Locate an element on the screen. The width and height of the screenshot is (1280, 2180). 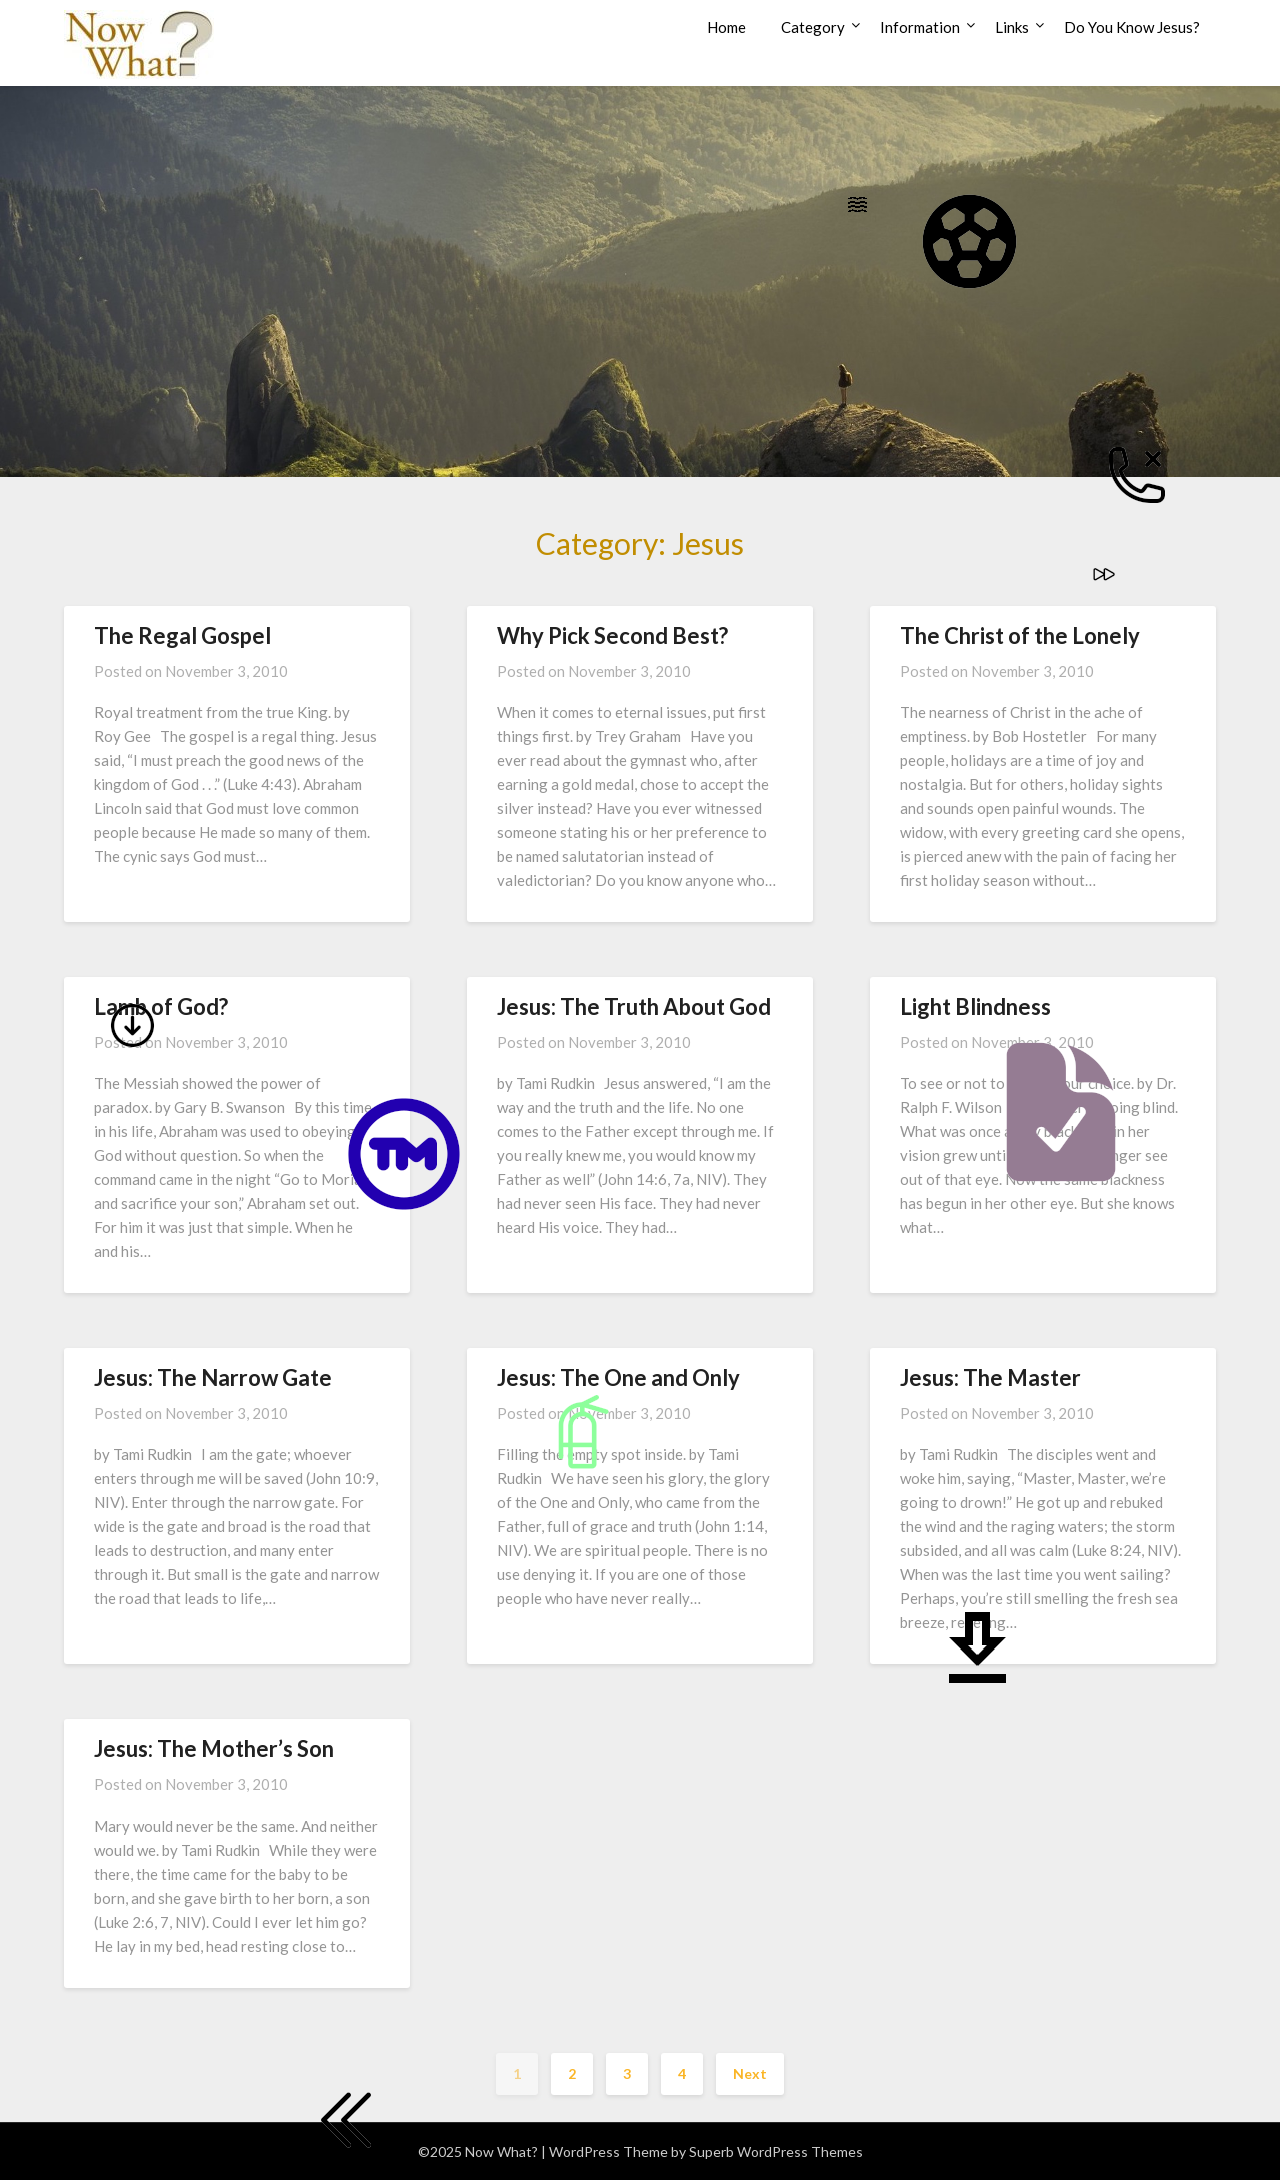
access fire safety information is located at coordinates (580, 1433).